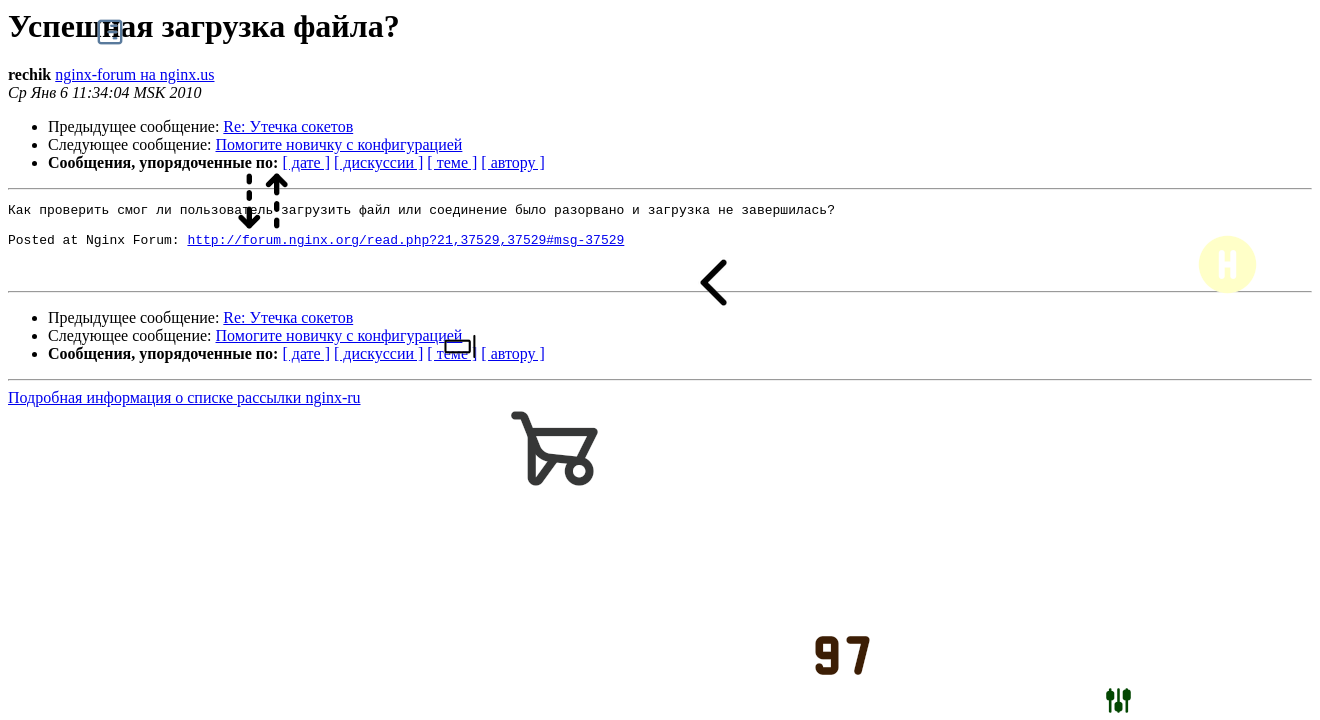  Describe the element at coordinates (1118, 700) in the screenshot. I see `view candlestick chart for stock or crypto trading` at that location.